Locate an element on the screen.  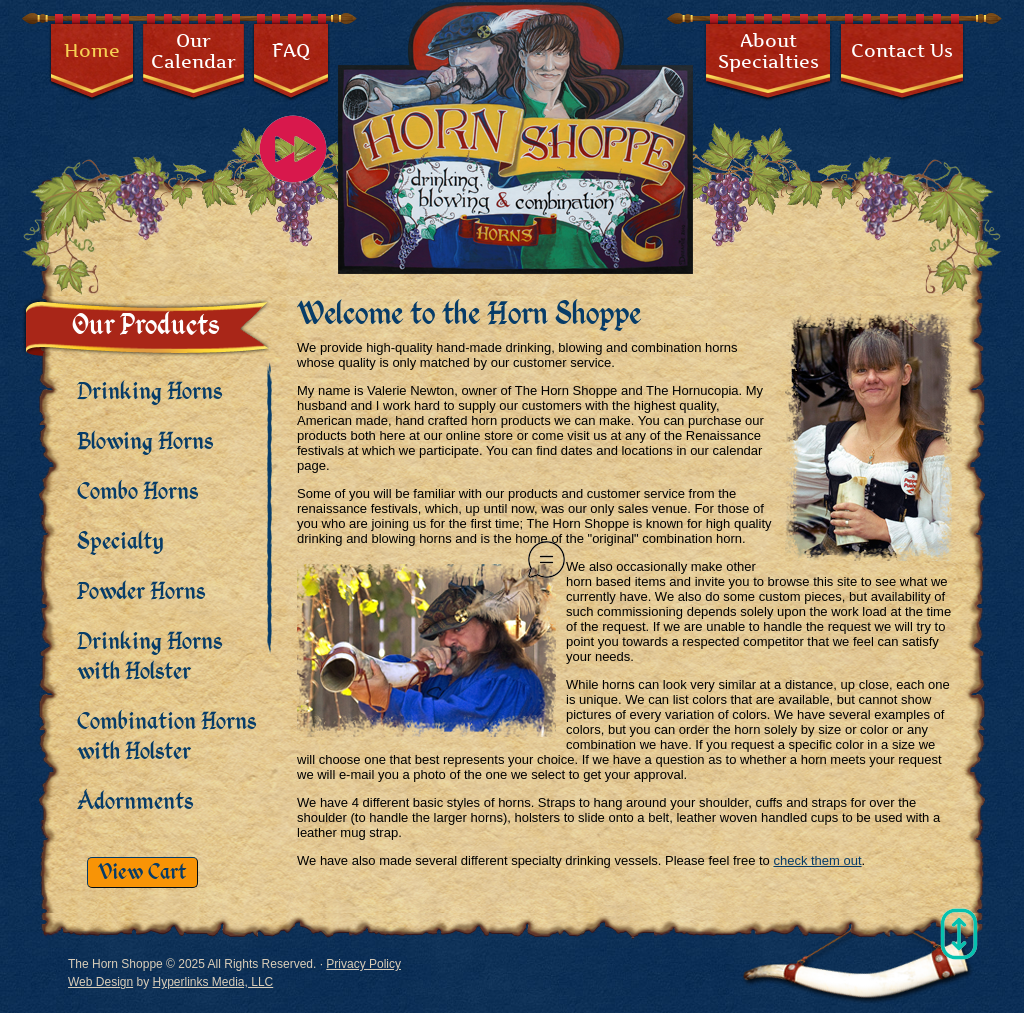
skip forward to the next track is located at coordinates (293, 149).